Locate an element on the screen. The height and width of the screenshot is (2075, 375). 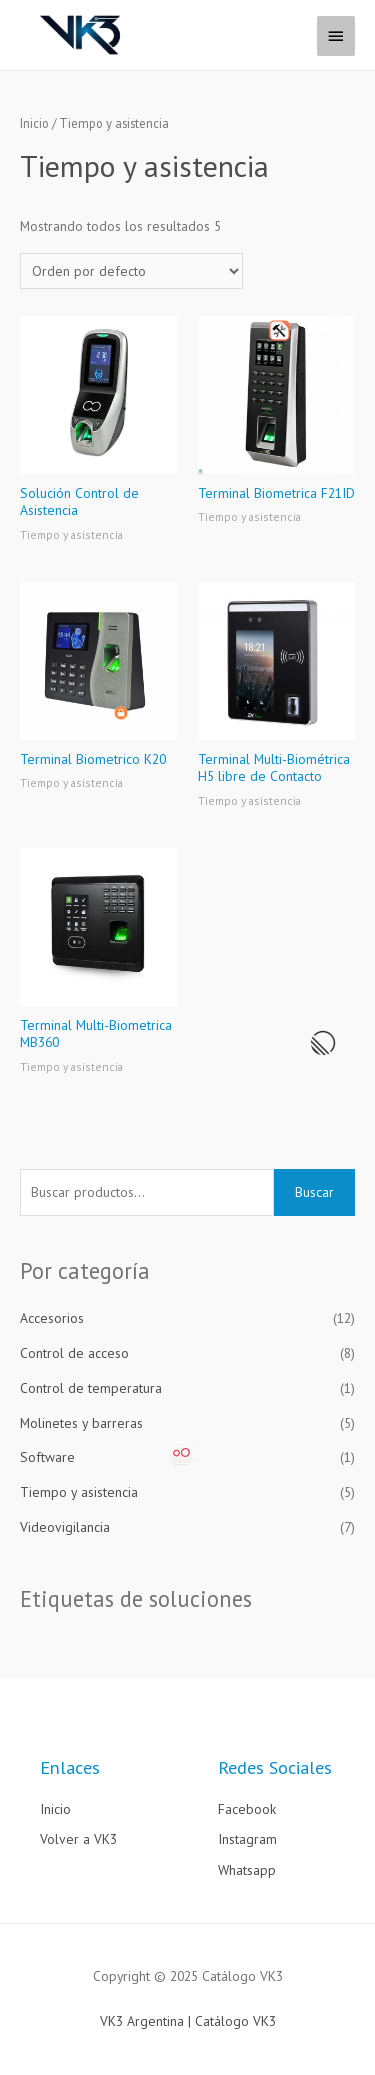
launch genymotion android emulator is located at coordinates (181, 1452).